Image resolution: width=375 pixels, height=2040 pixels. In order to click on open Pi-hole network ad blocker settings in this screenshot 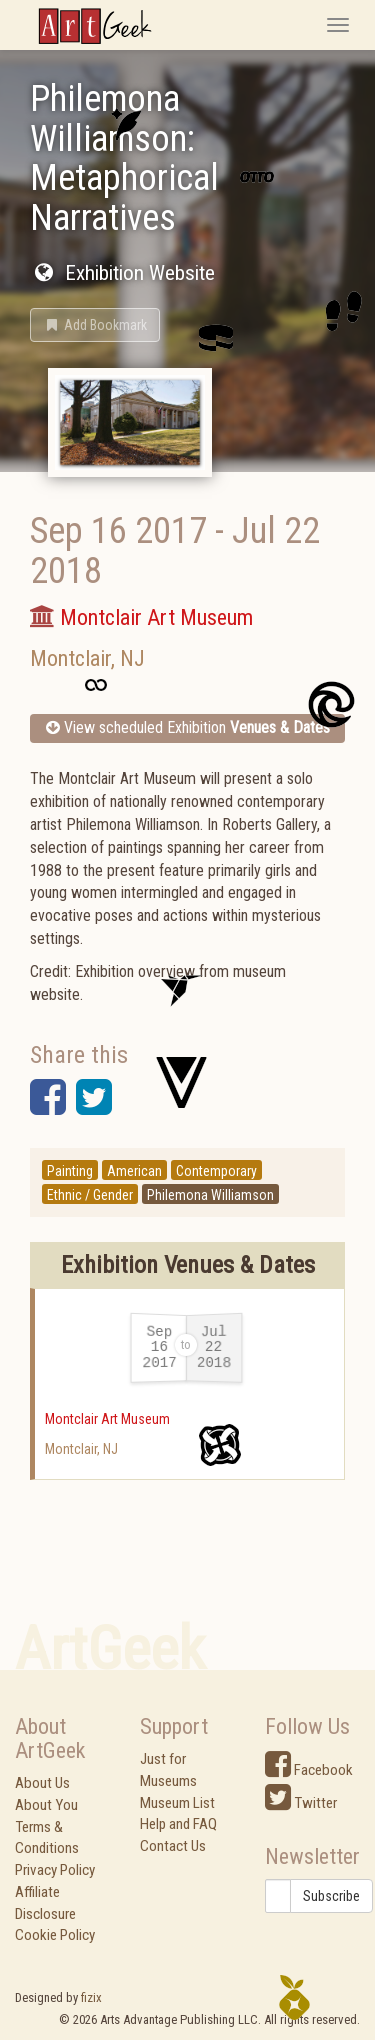, I will do `click(294, 1997)`.